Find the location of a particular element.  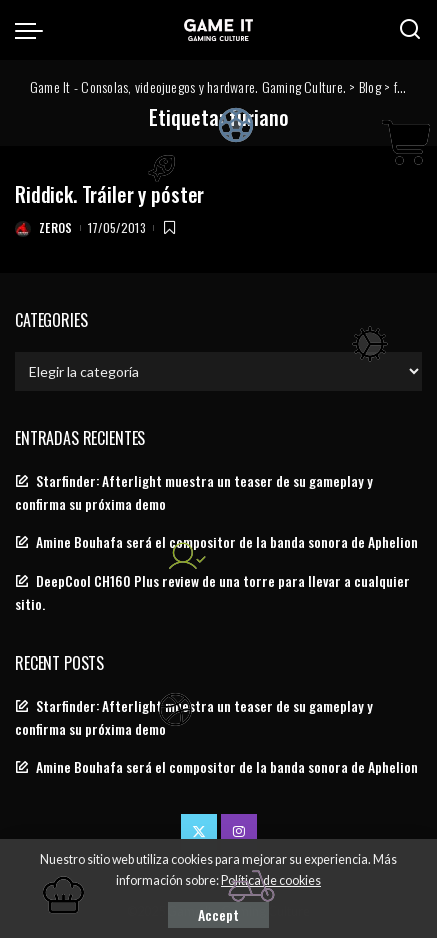

select moped or scooter delivery option is located at coordinates (251, 887).